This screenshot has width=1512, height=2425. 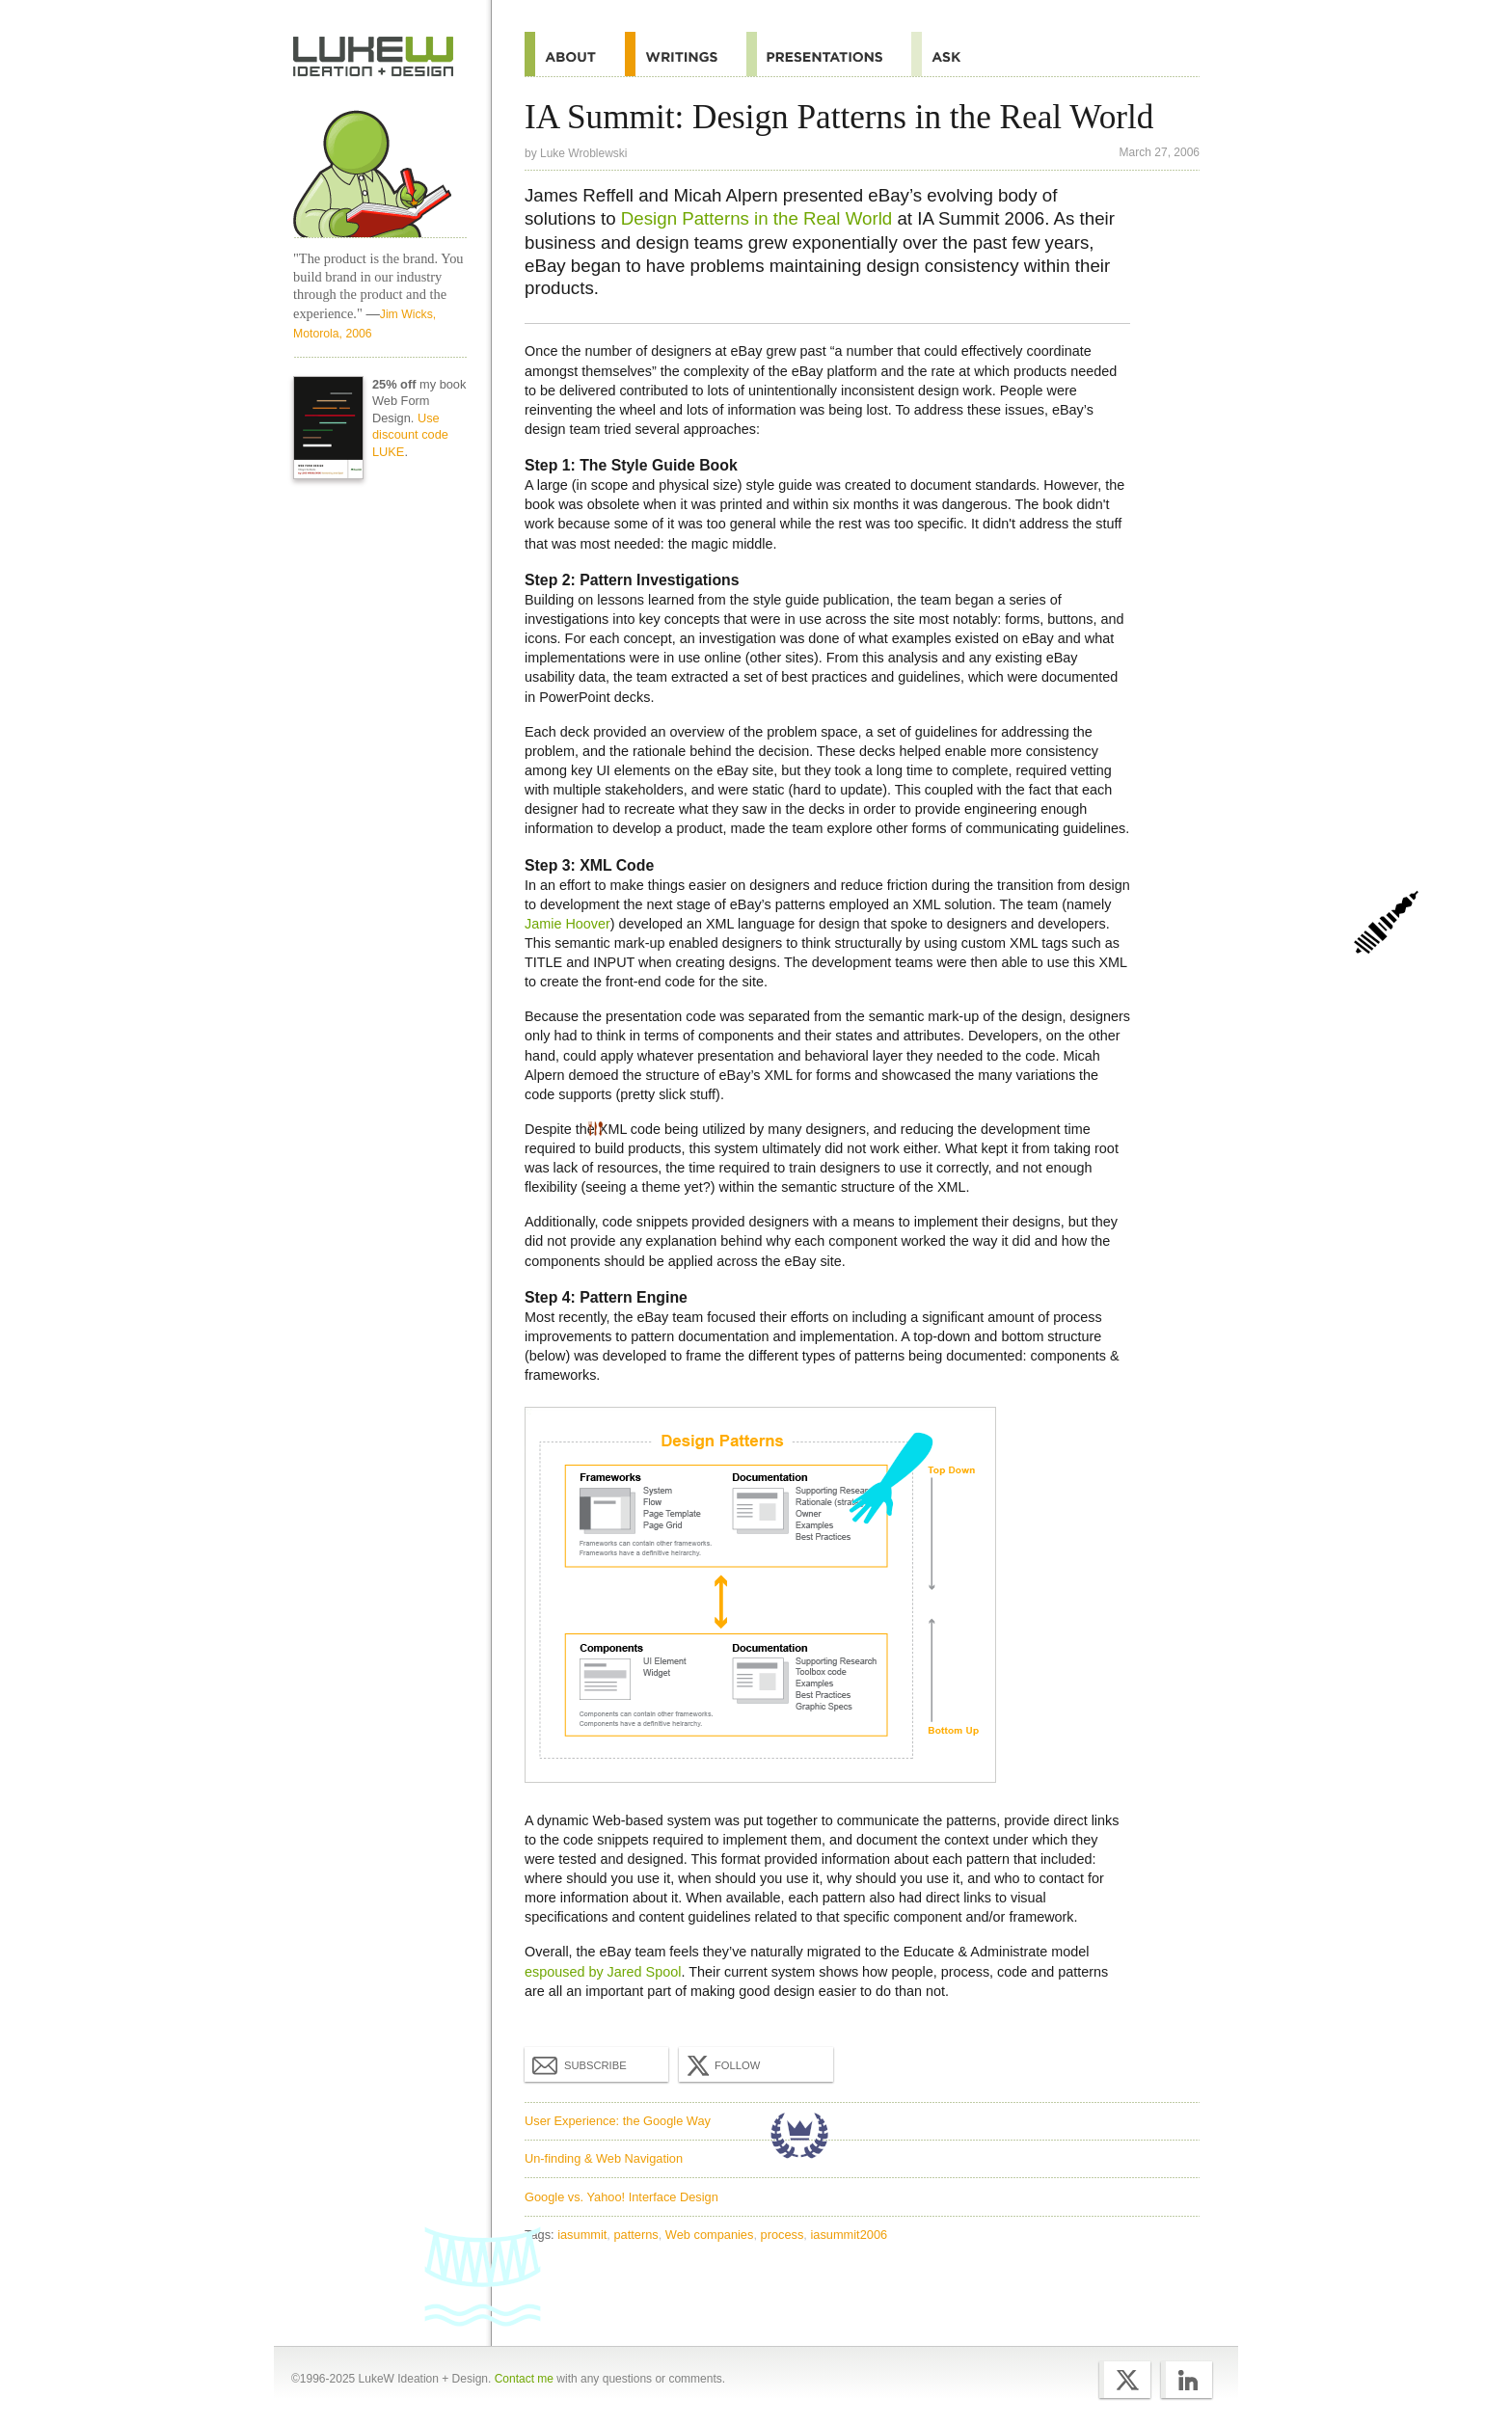 What do you see at coordinates (799, 2135) in the screenshot?
I see `view achievements or awards` at bounding box center [799, 2135].